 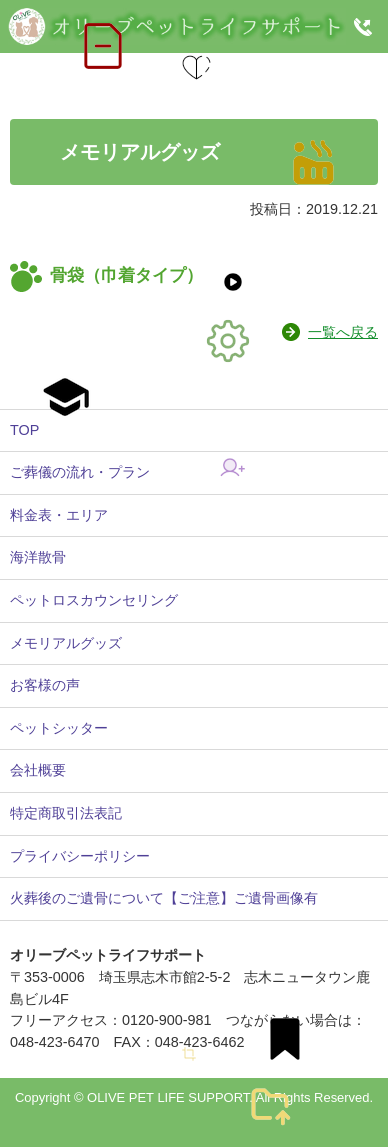 What do you see at coordinates (313, 161) in the screenshot?
I see `view spa or hot tub amenities` at bounding box center [313, 161].